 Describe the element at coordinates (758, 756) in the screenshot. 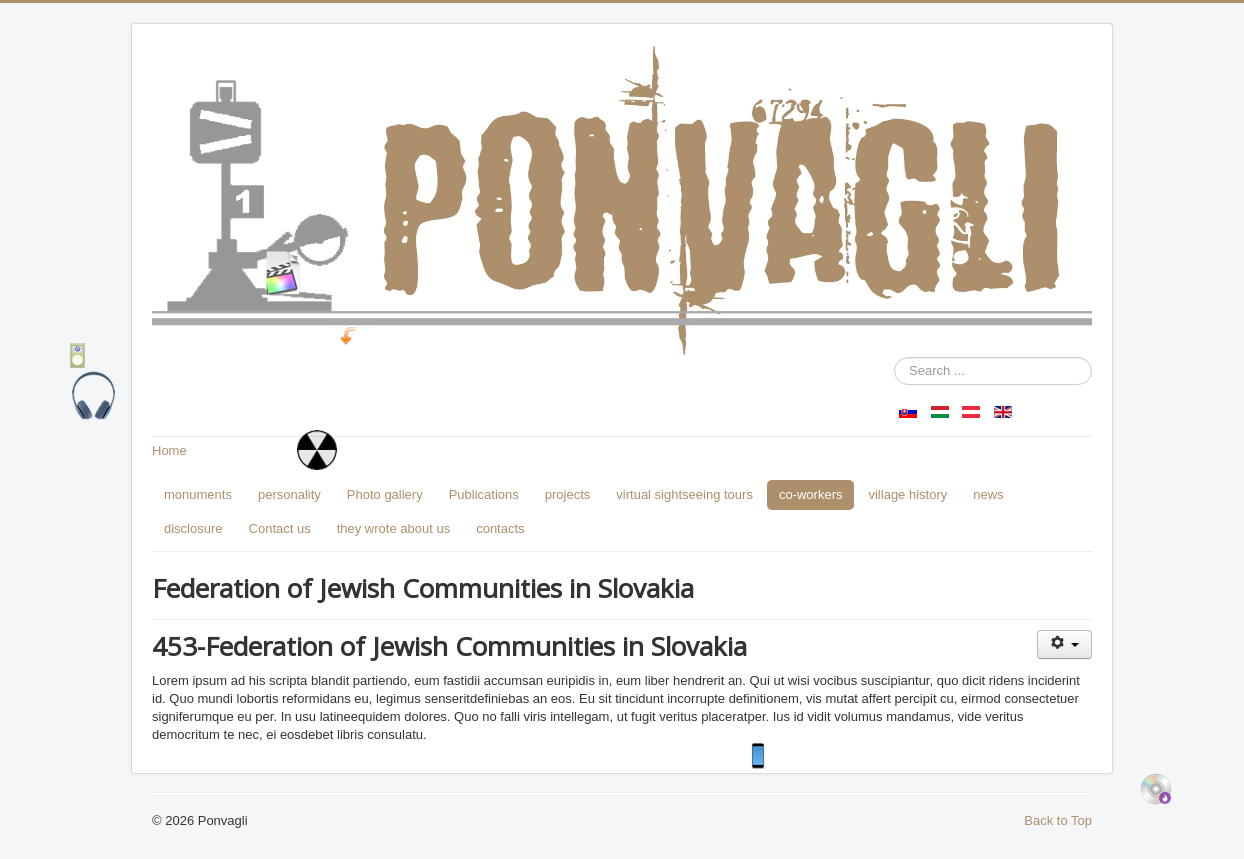

I see `iPhone SE device icon for system identification` at that location.